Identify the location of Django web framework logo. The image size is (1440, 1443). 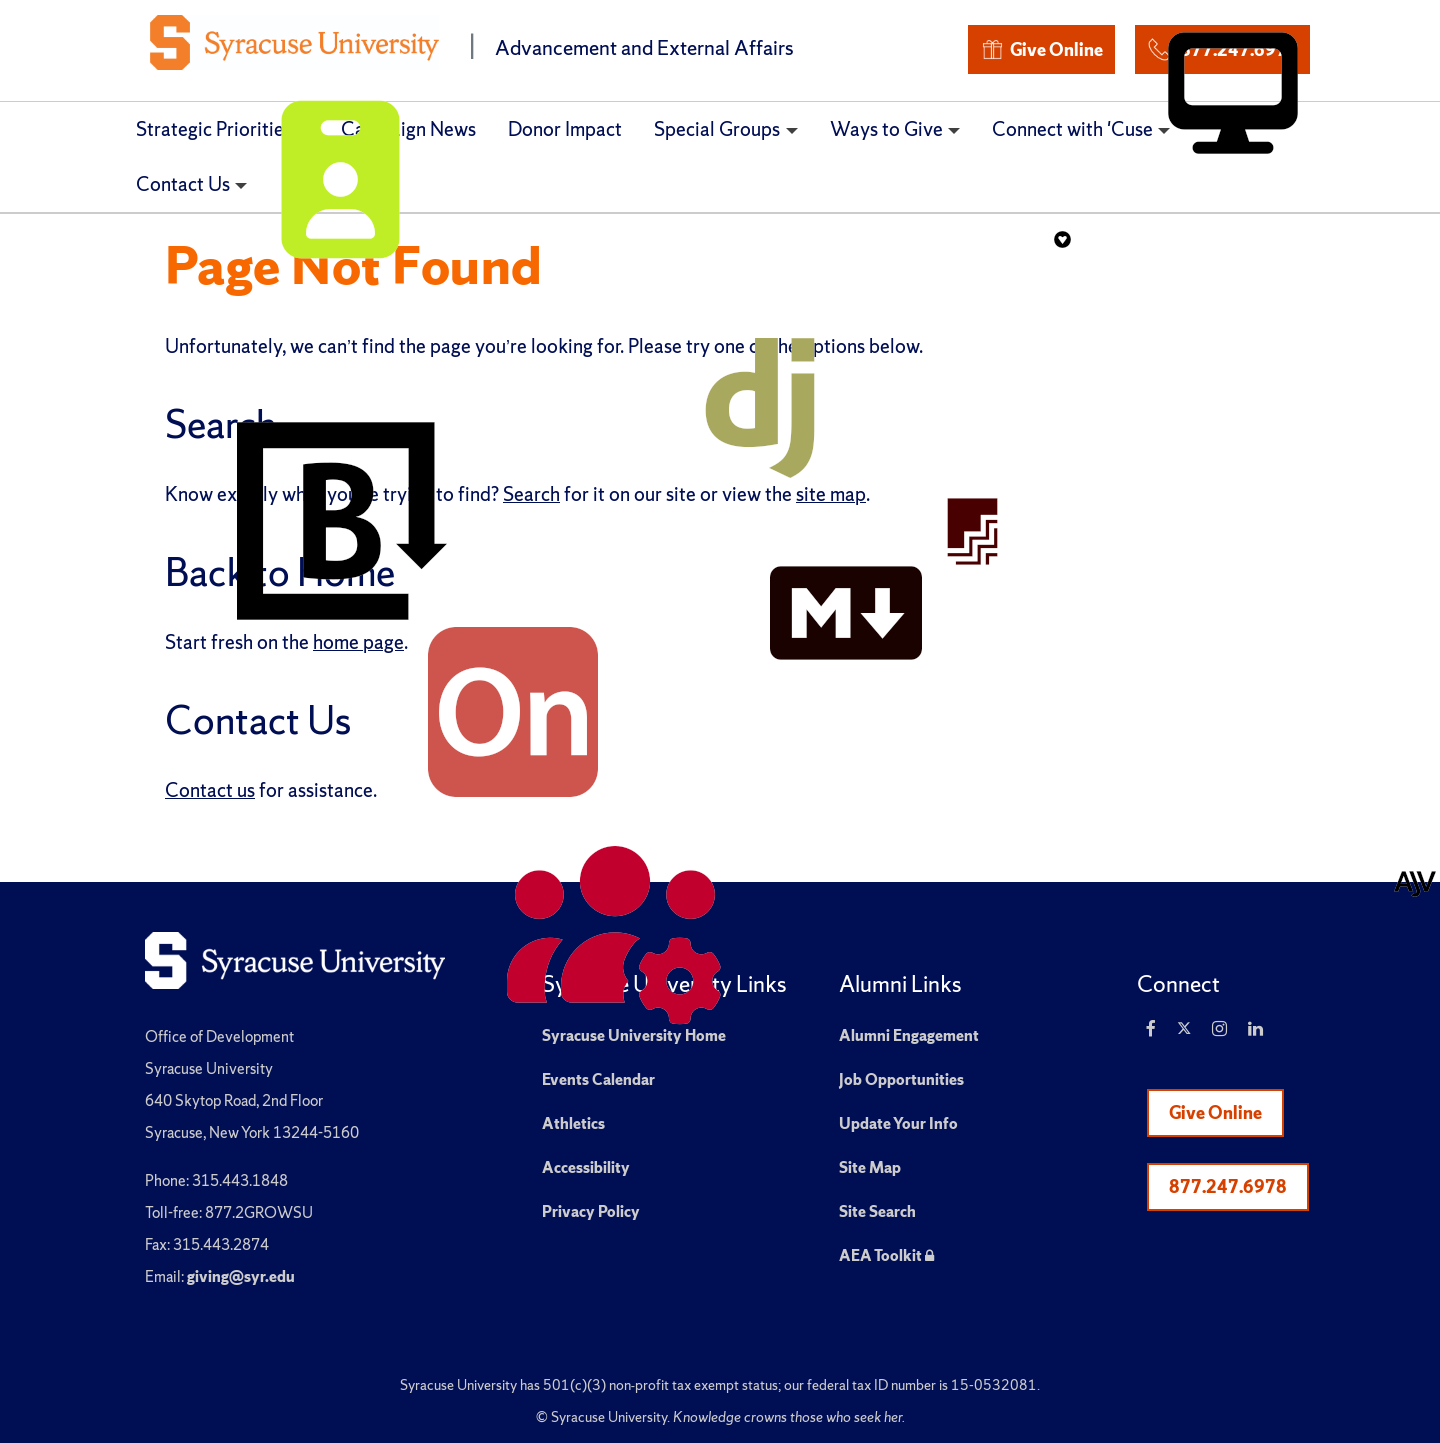
(760, 408).